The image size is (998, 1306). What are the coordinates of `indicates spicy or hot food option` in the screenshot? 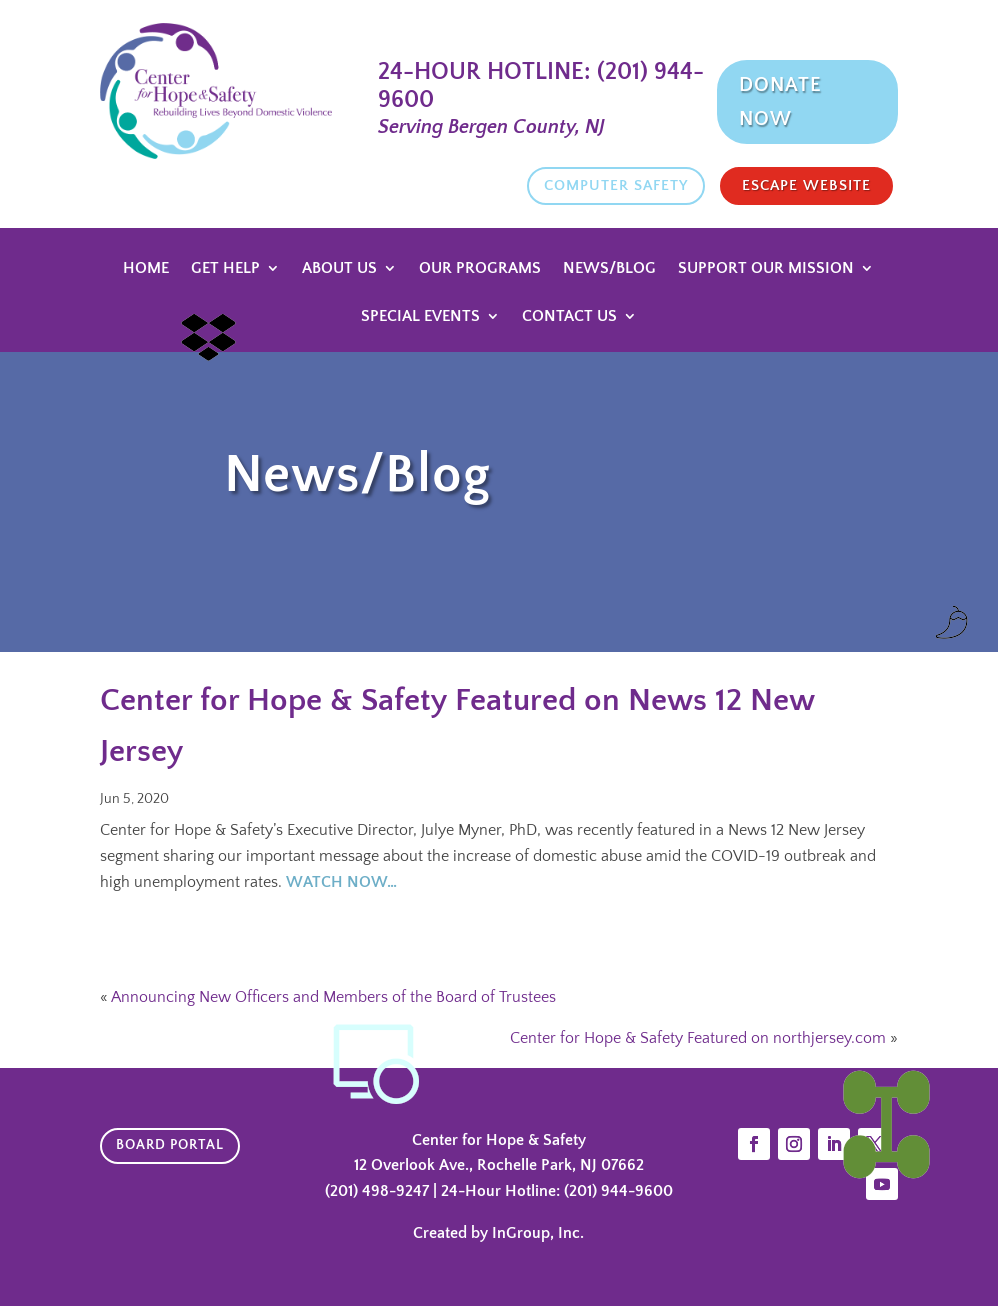 It's located at (953, 623).